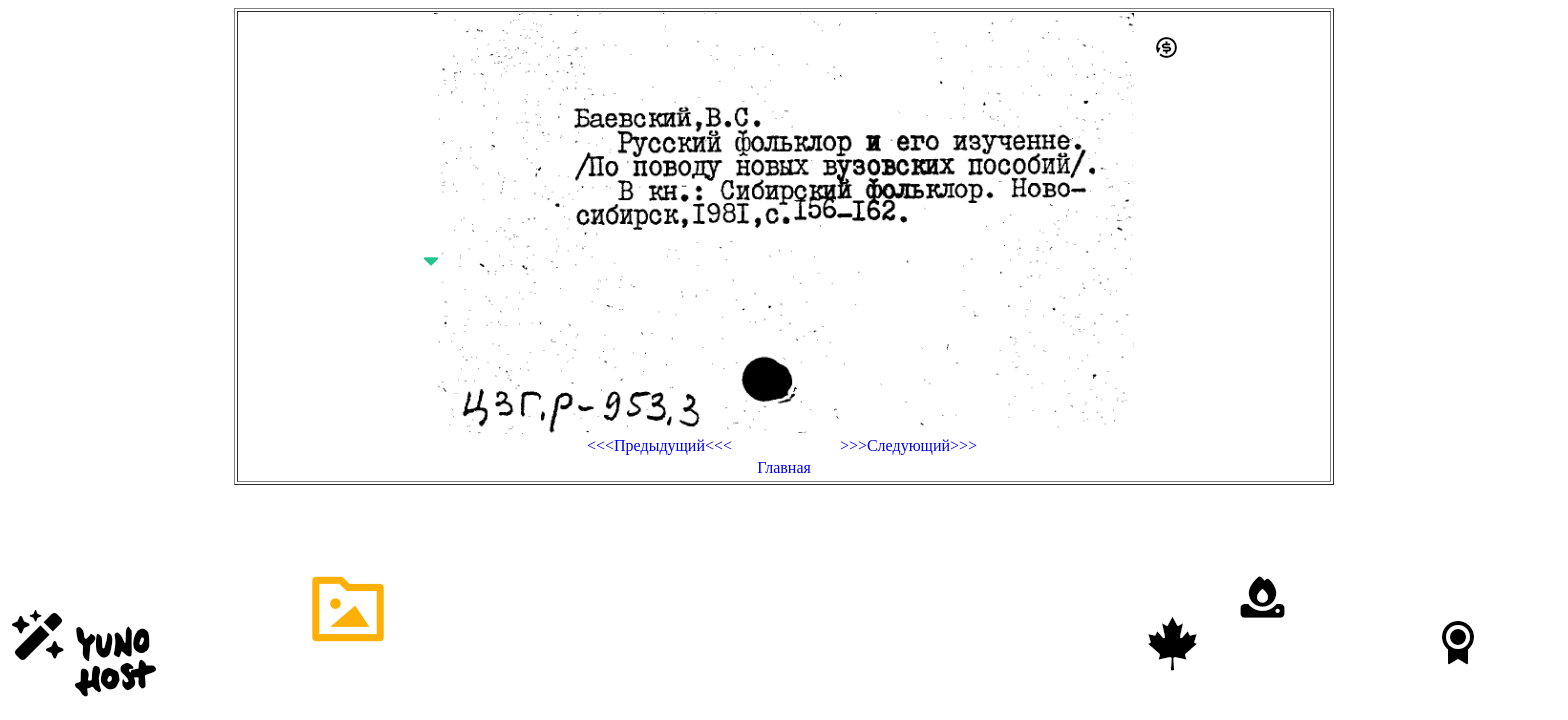 The height and width of the screenshot is (720, 1568). What do you see at coordinates (348, 609) in the screenshot?
I see `open photo or image folder` at bounding box center [348, 609].